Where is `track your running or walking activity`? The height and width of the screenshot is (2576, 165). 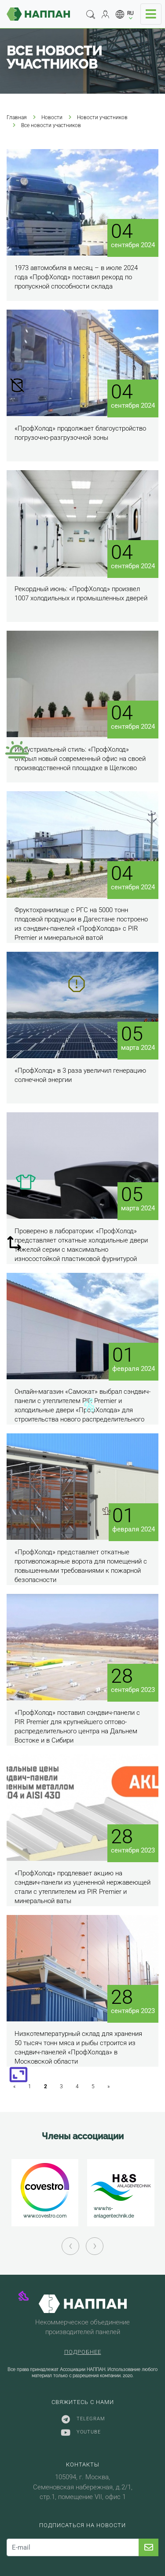
track your running or walking activity is located at coordinates (23, 2296).